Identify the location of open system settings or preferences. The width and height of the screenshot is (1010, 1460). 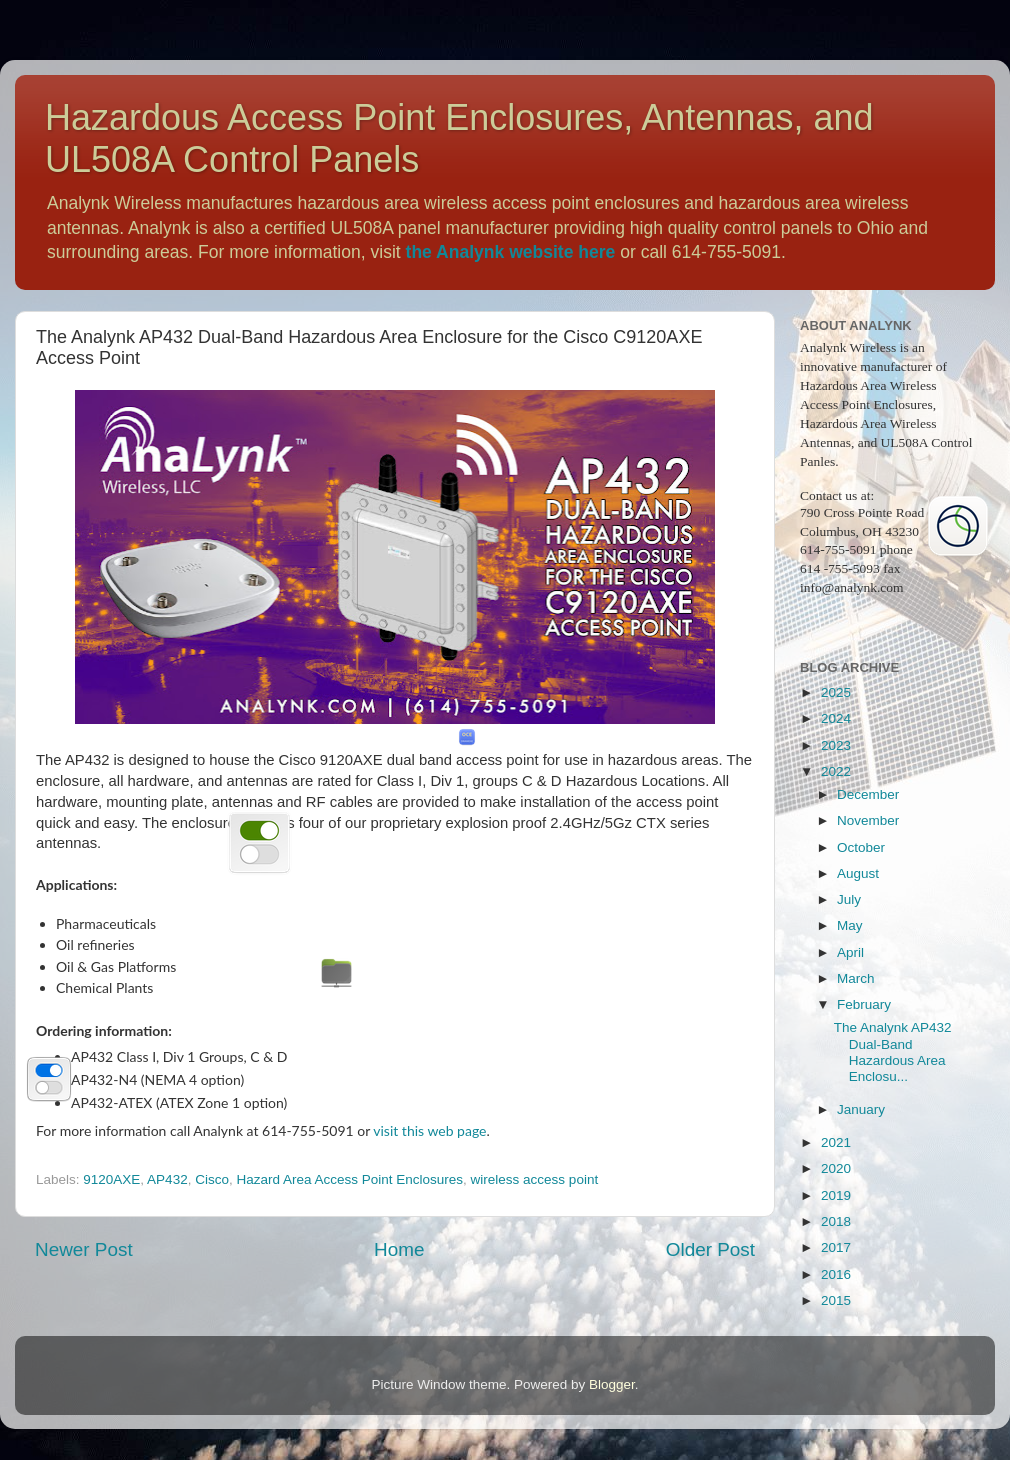
(49, 1079).